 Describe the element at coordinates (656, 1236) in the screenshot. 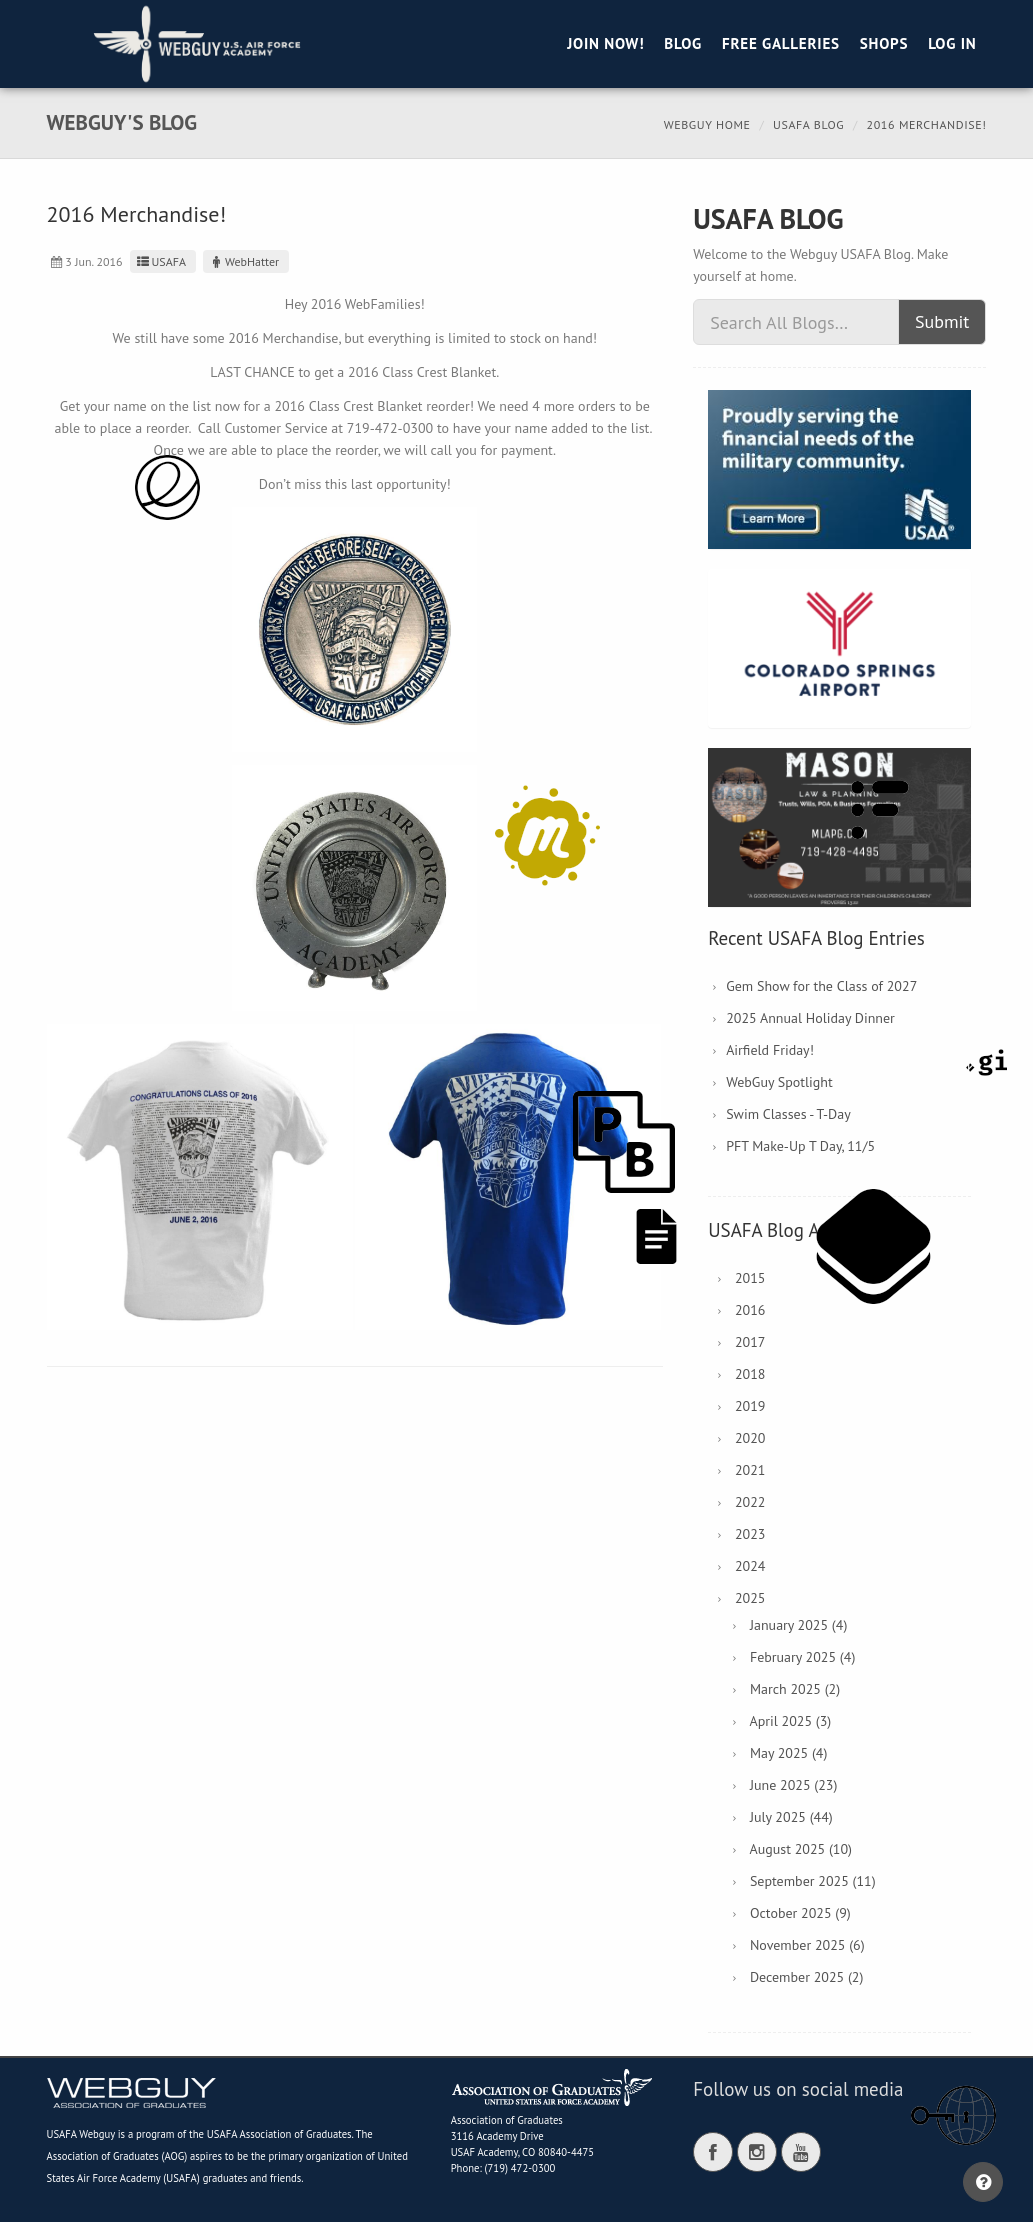

I see `open google docs` at that location.